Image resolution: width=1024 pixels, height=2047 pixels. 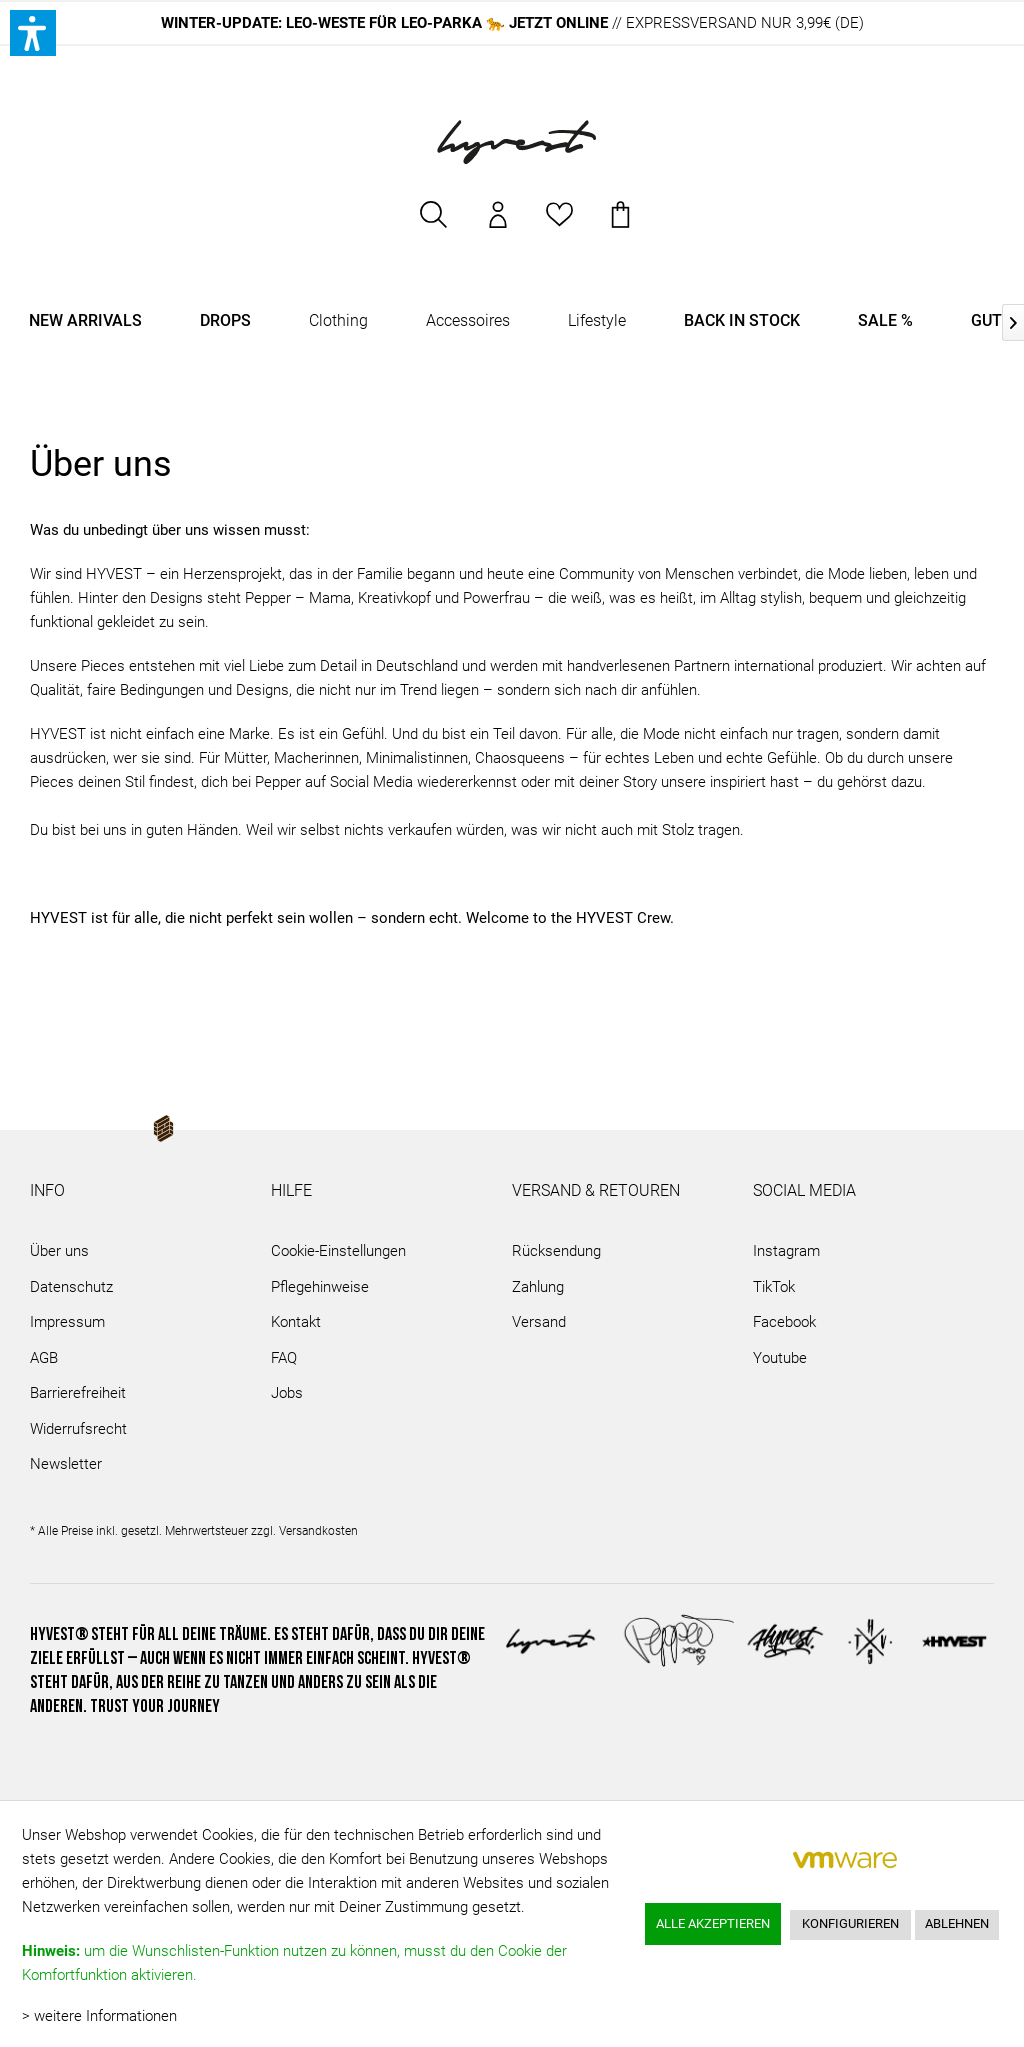 I want to click on VMware application or service, so click(x=845, y=1860).